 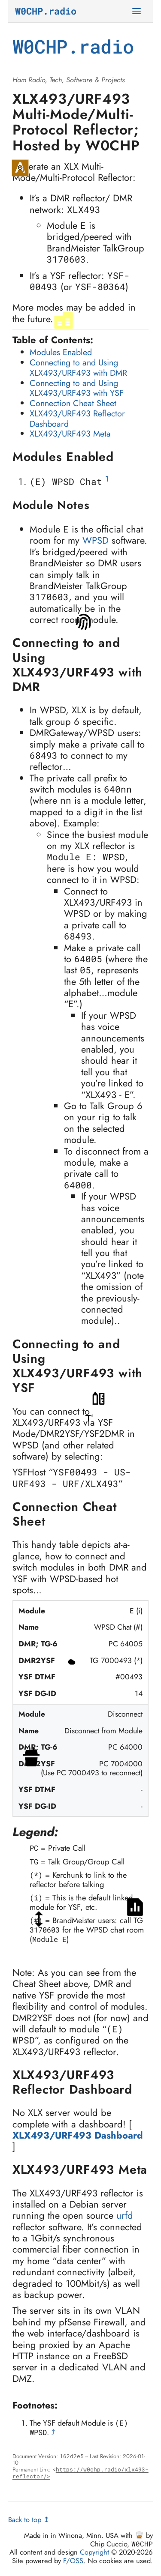 What do you see at coordinates (89, 1418) in the screenshot?
I see `format text as superscript` at bounding box center [89, 1418].